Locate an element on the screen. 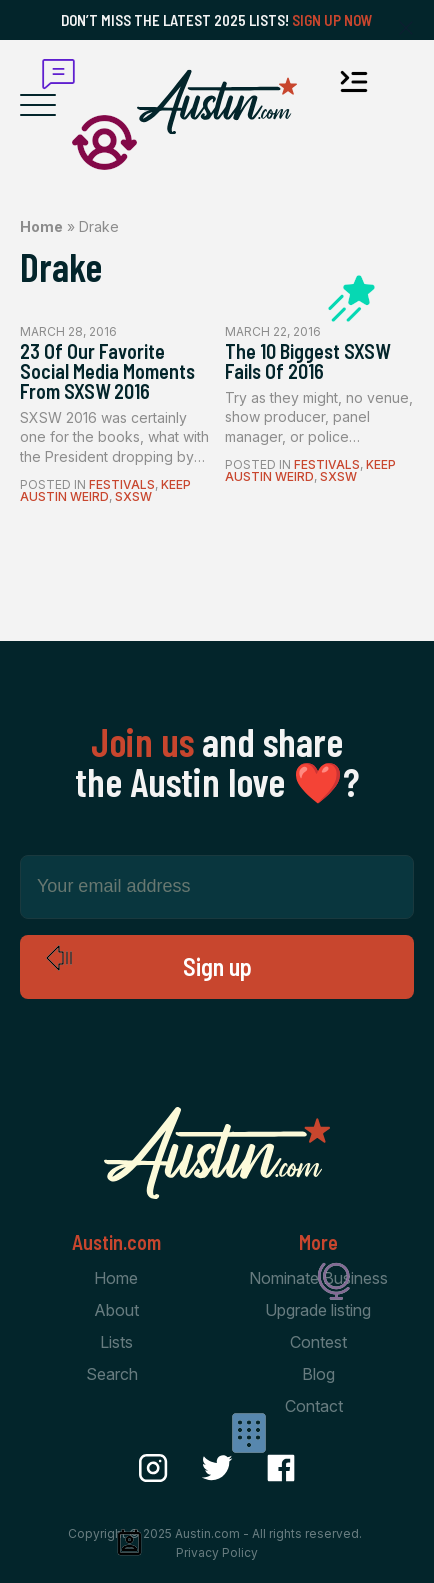 The width and height of the screenshot is (434, 1583). access global or worldwide settings is located at coordinates (335, 1280).